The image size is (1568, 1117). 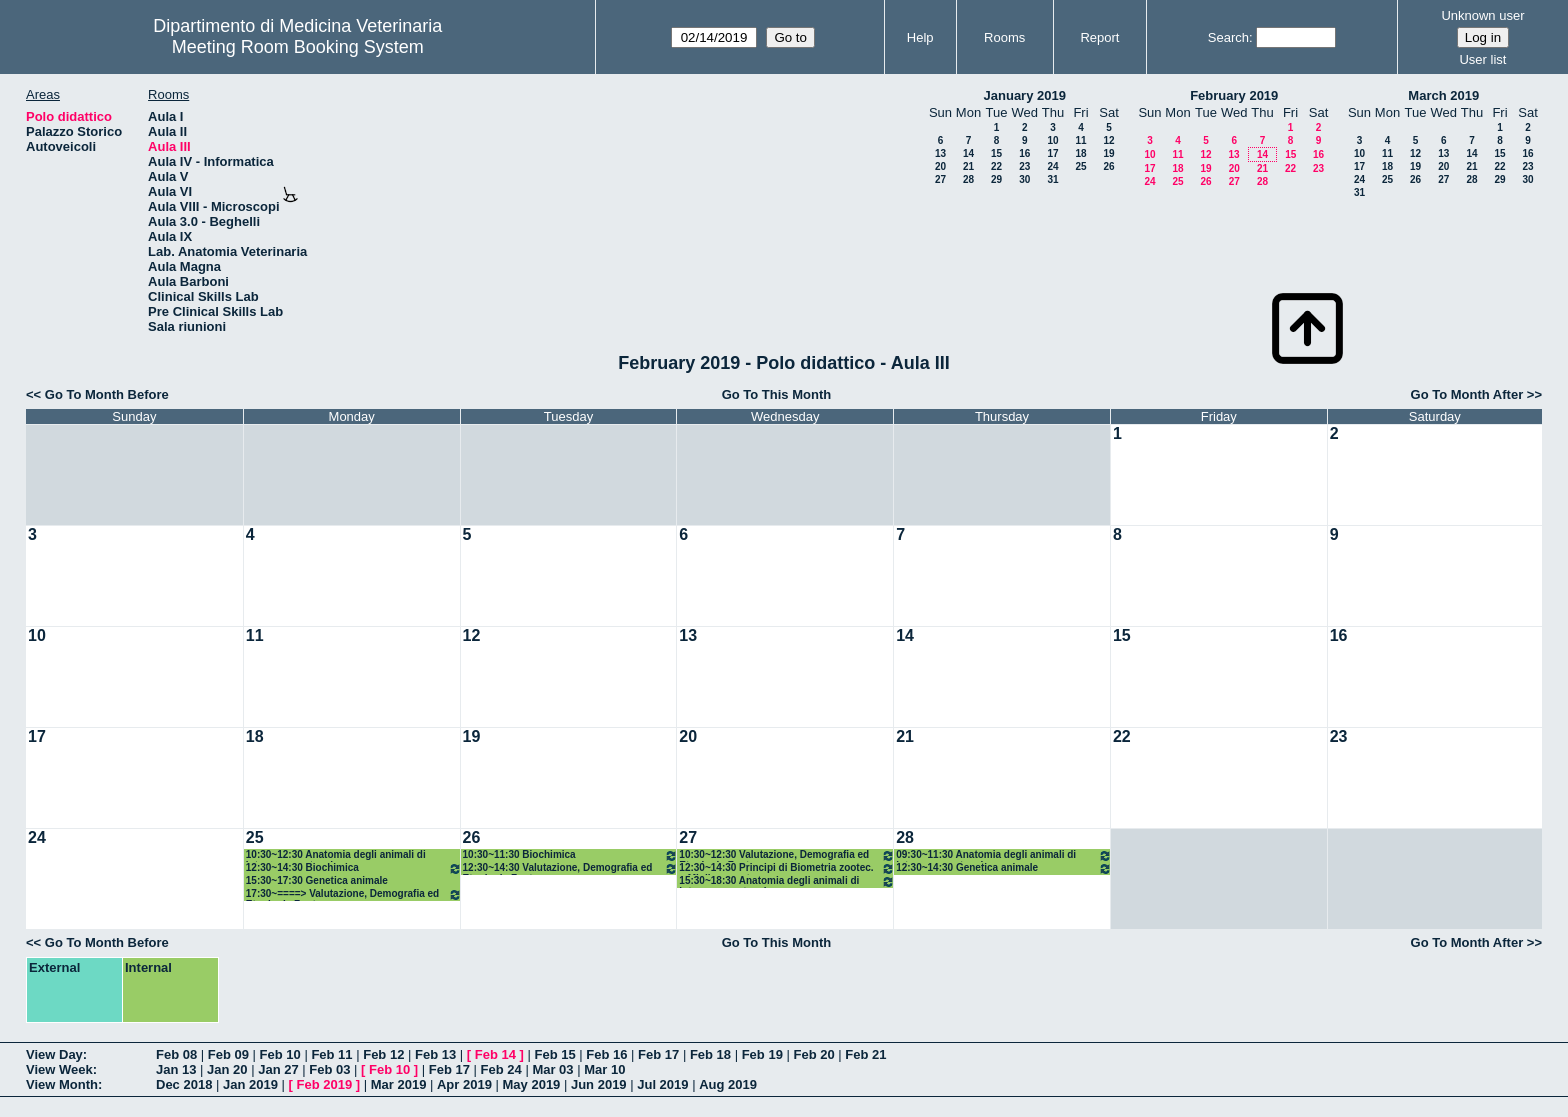 I want to click on upload a file or image, so click(x=1307, y=328).